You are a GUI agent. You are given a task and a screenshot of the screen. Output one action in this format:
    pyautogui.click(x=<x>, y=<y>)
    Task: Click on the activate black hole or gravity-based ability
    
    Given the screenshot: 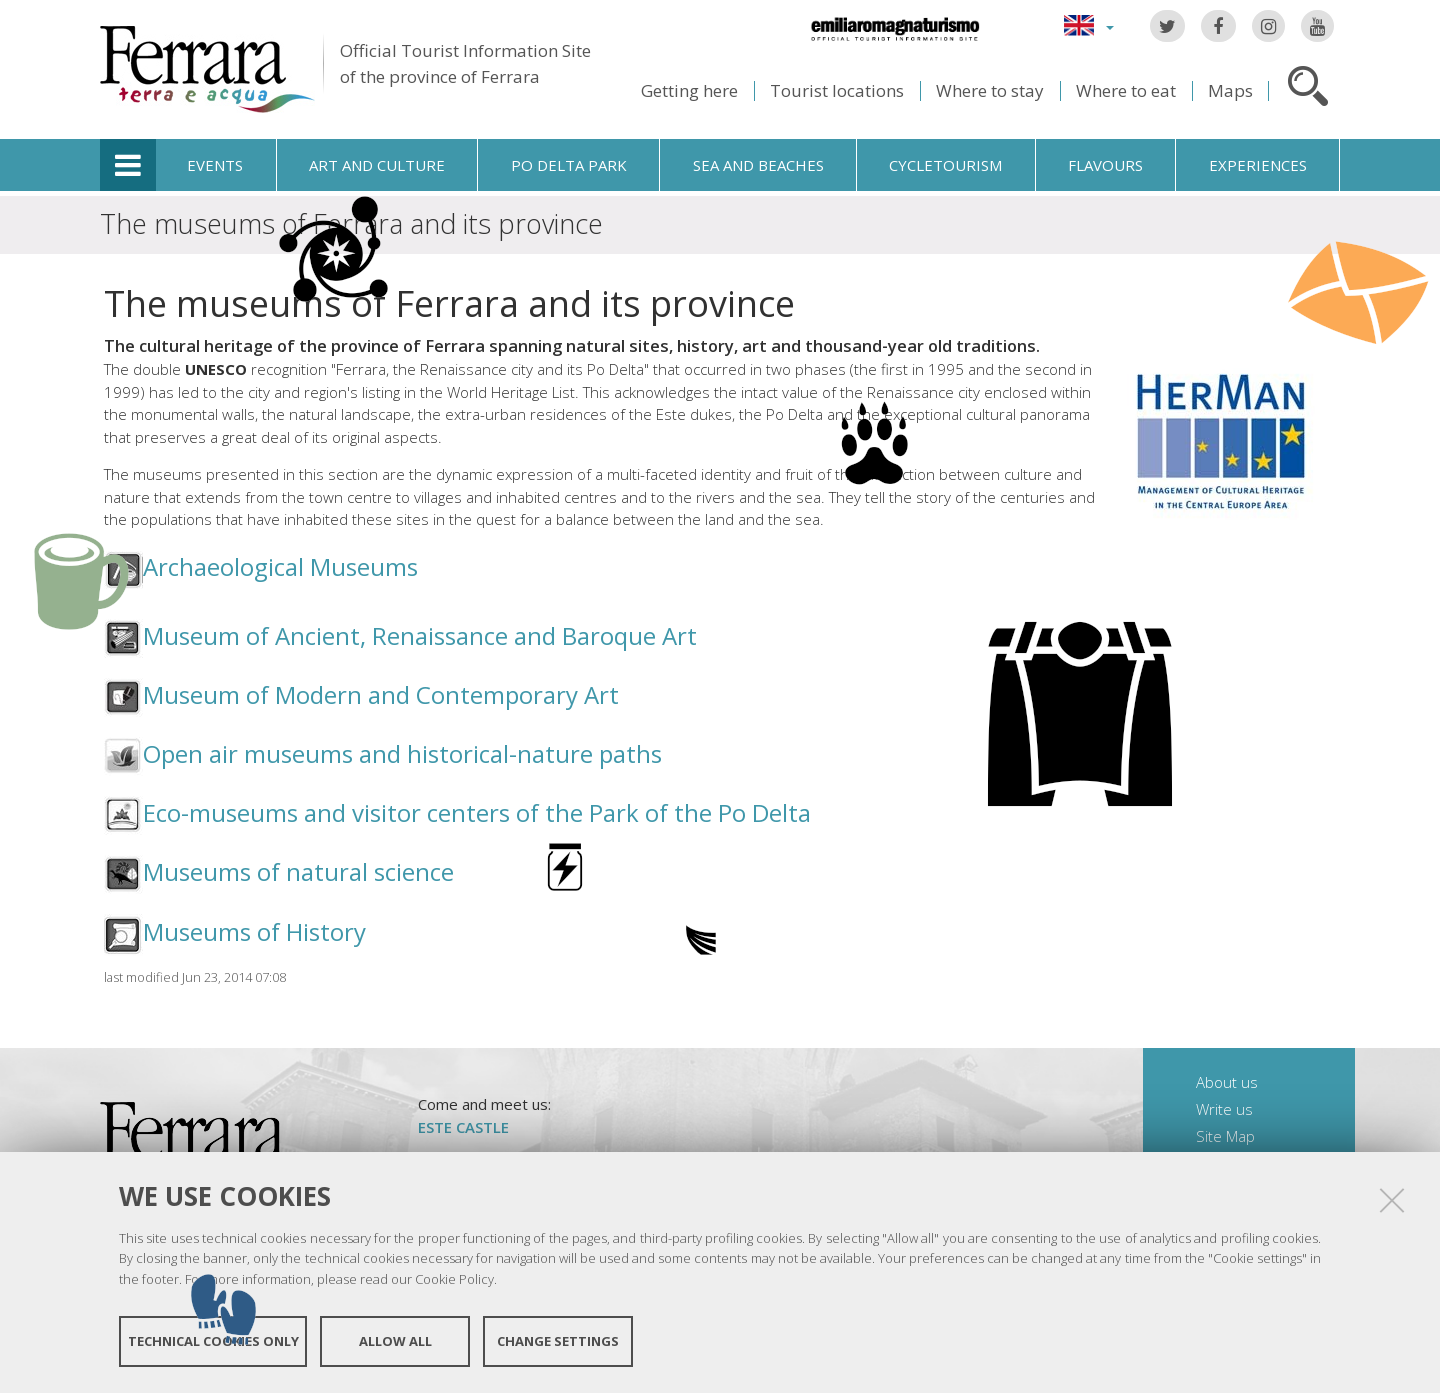 What is the action you would take?
    pyautogui.click(x=333, y=250)
    